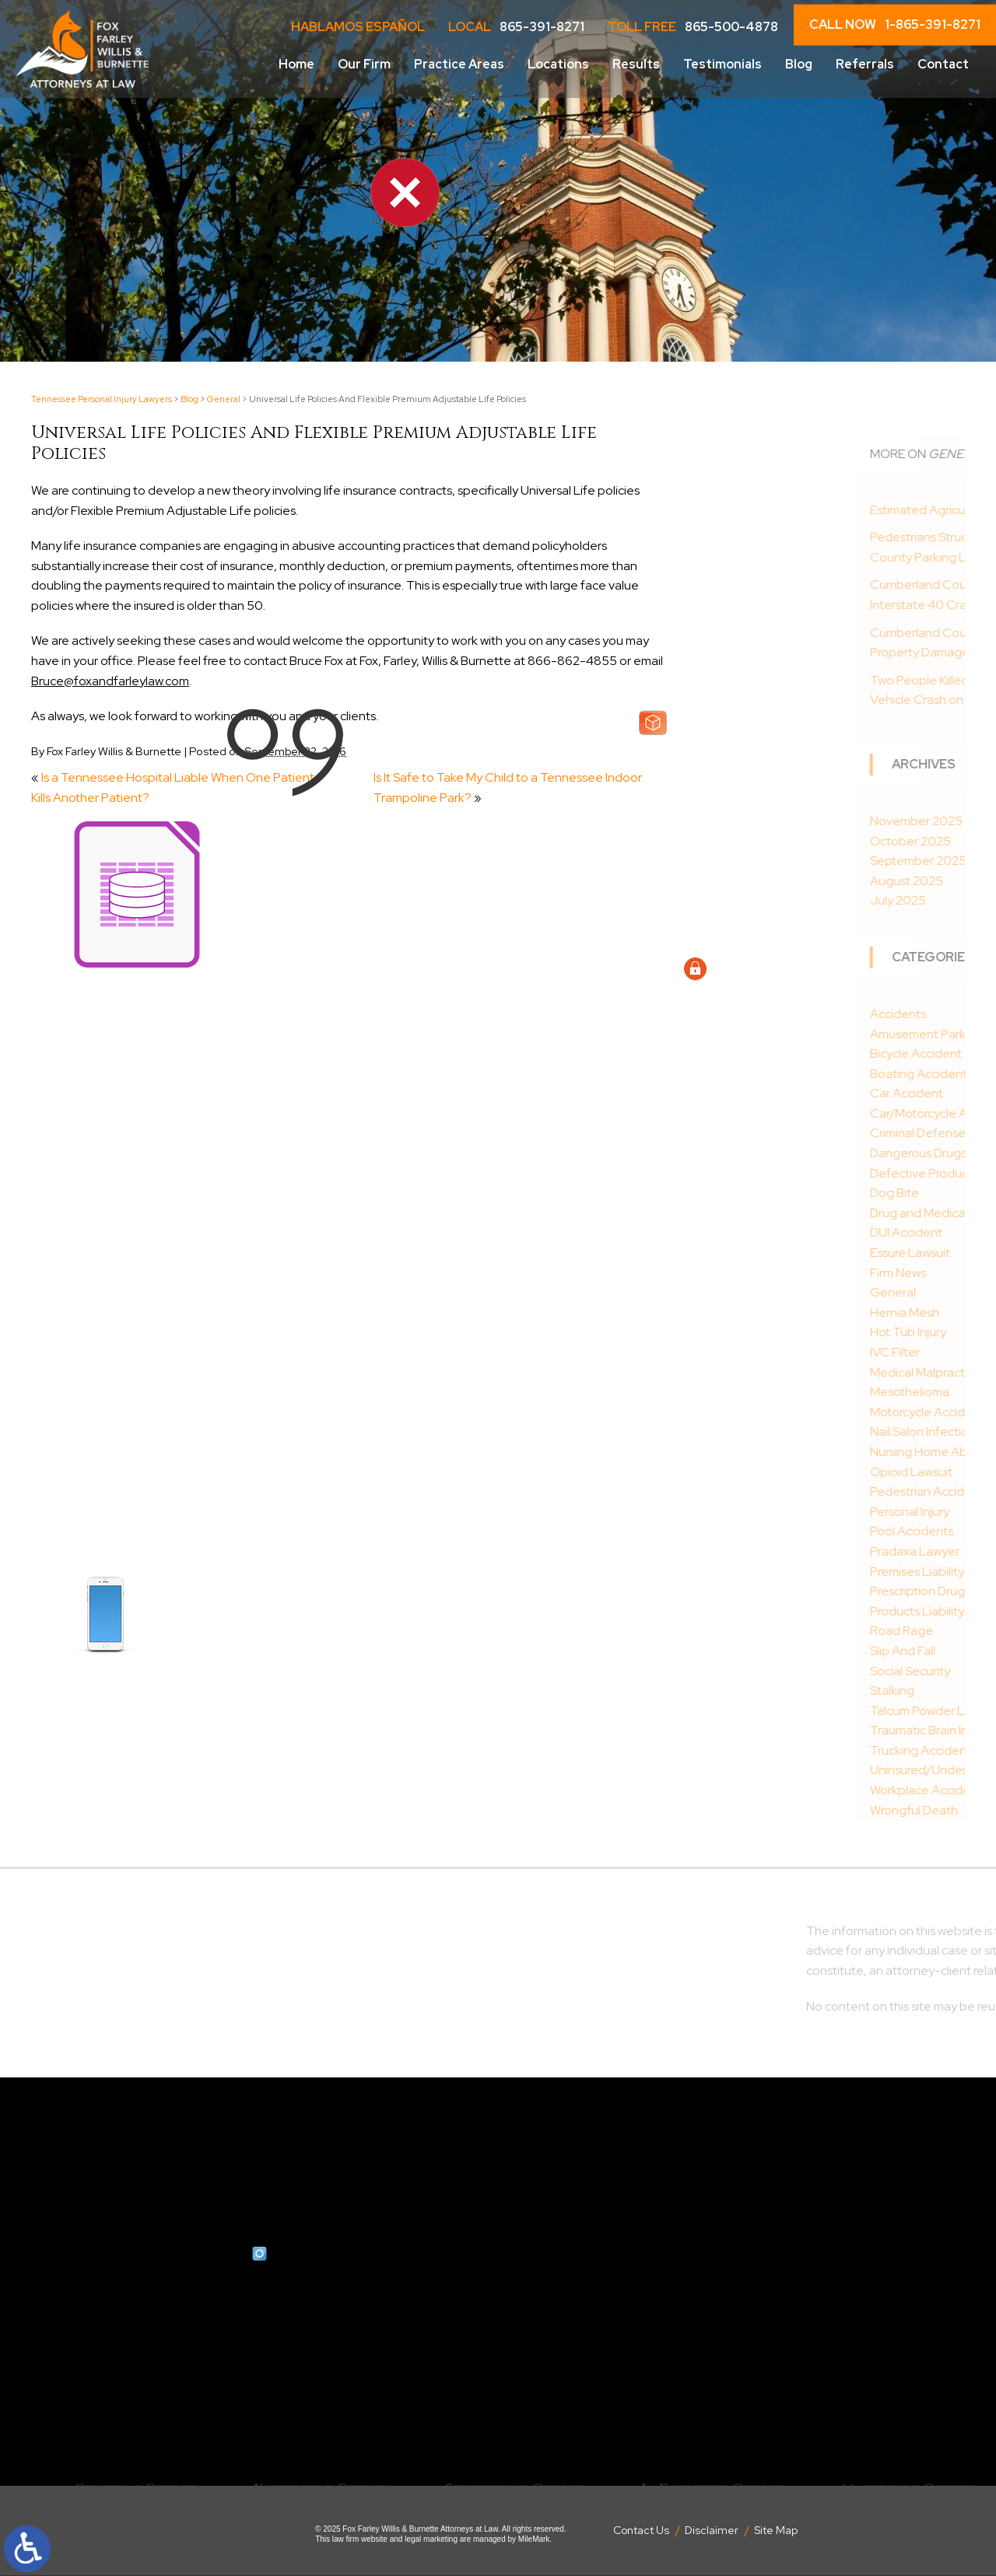 This screenshot has width=996, height=2576. I want to click on an MS-DOS executable file, so click(259, 2253).